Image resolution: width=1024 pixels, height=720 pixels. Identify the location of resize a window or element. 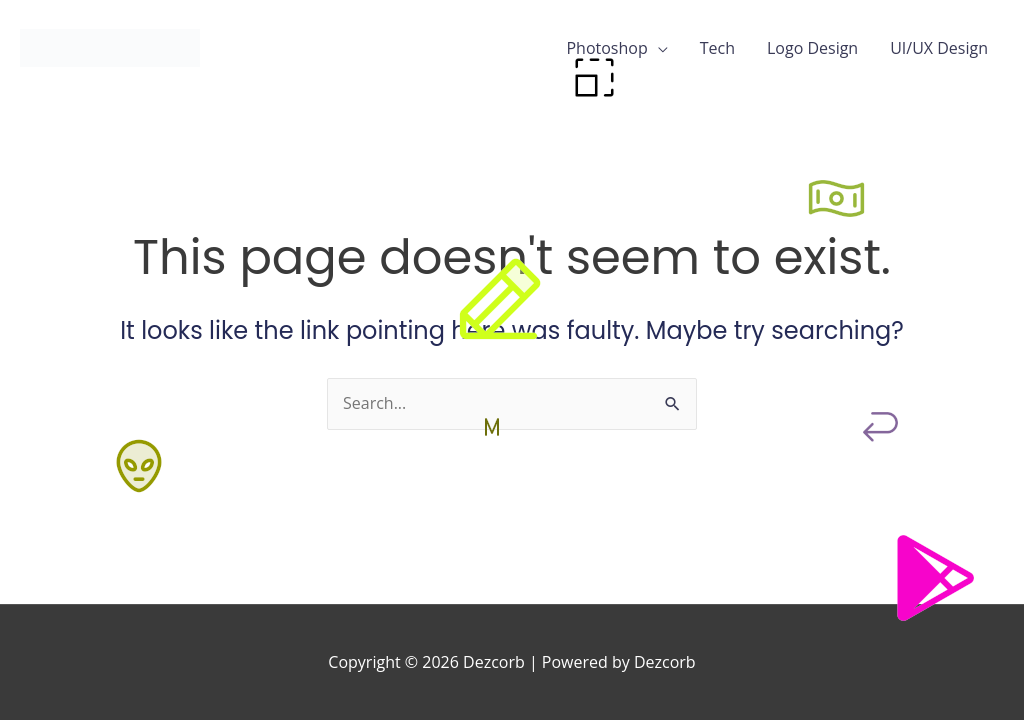
(594, 77).